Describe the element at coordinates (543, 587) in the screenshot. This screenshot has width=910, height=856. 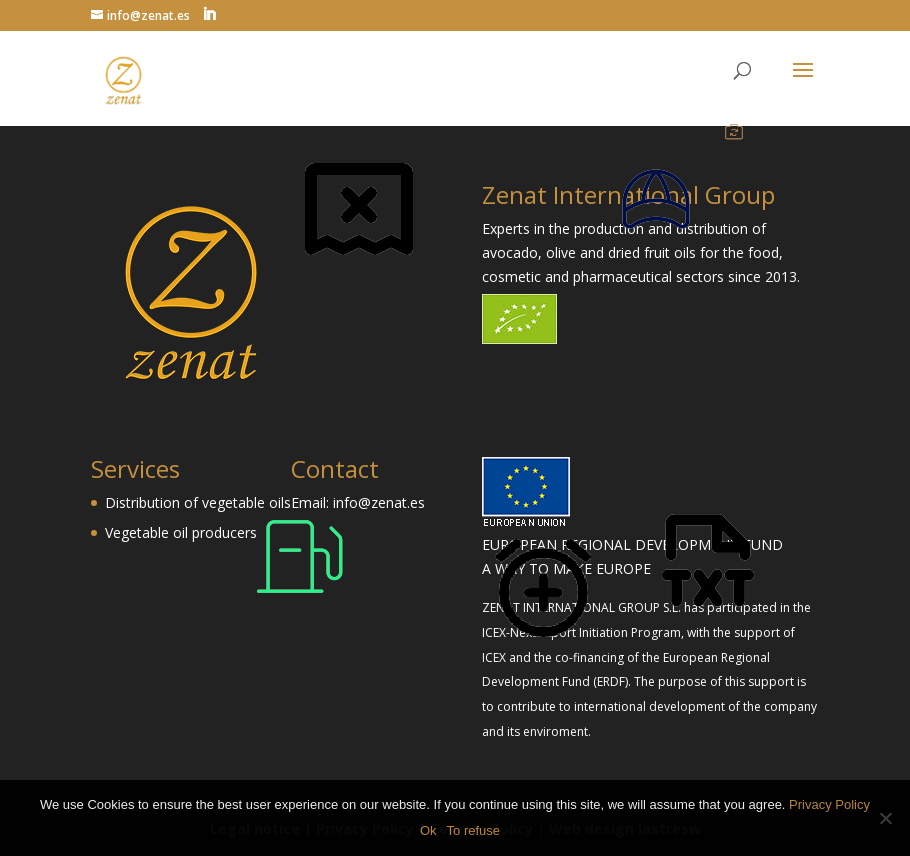
I see `add a new alarm` at that location.